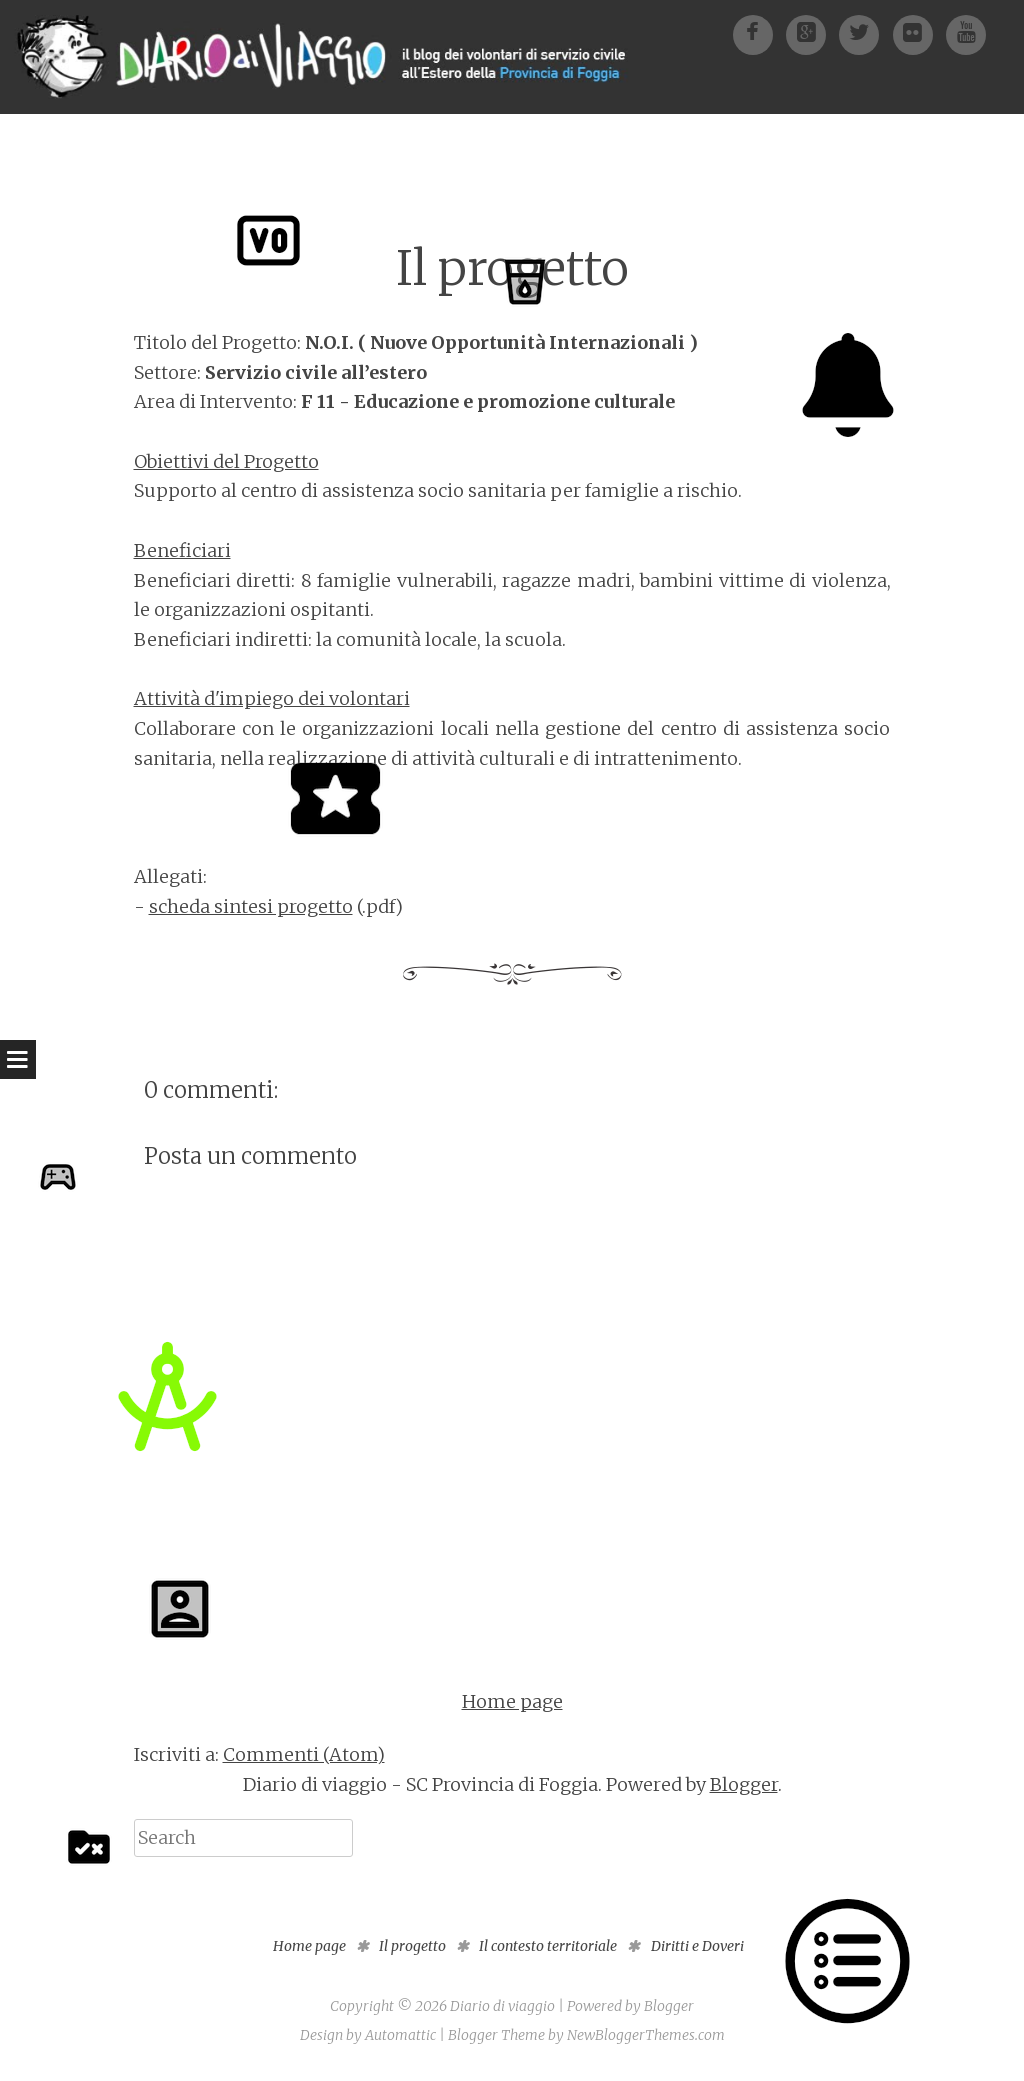 The image size is (1024, 2081). What do you see at coordinates (335, 798) in the screenshot?
I see `view local events or entertainment` at bounding box center [335, 798].